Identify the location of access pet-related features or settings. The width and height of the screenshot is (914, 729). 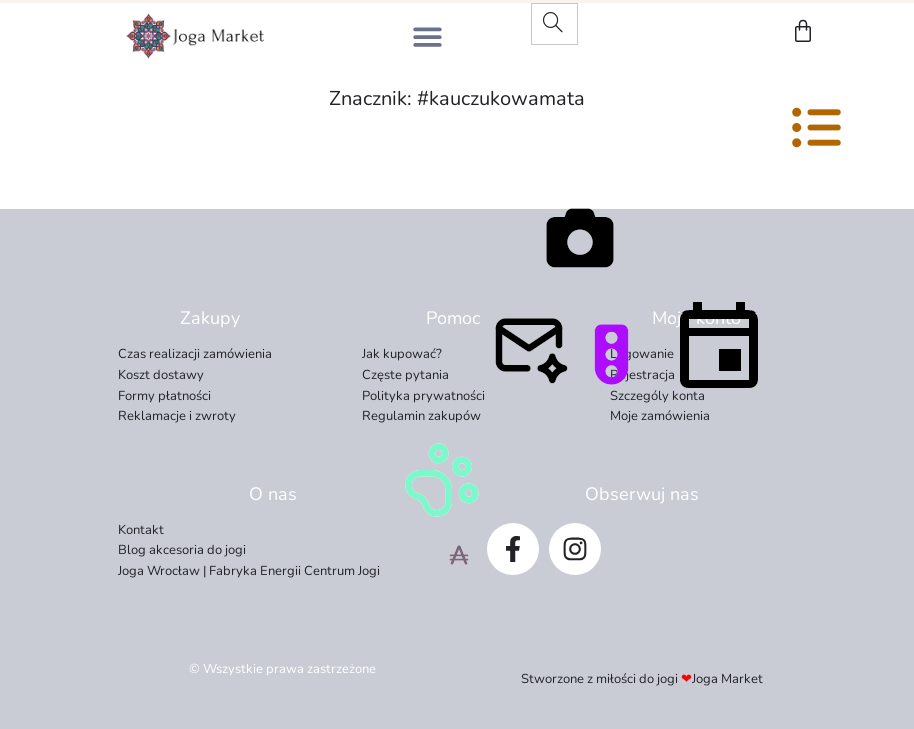
(442, 480).